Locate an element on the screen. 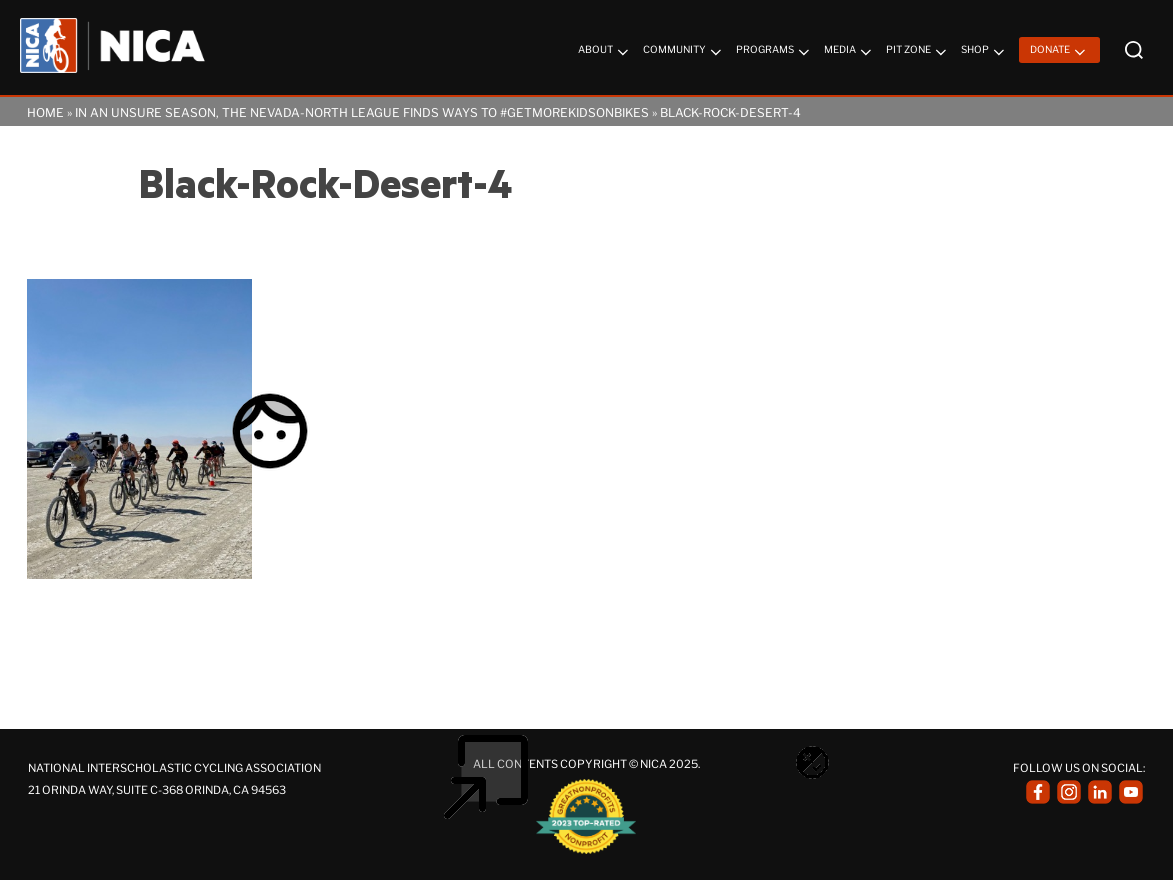  import or bring content into a container is located at coordinates (486, 777).